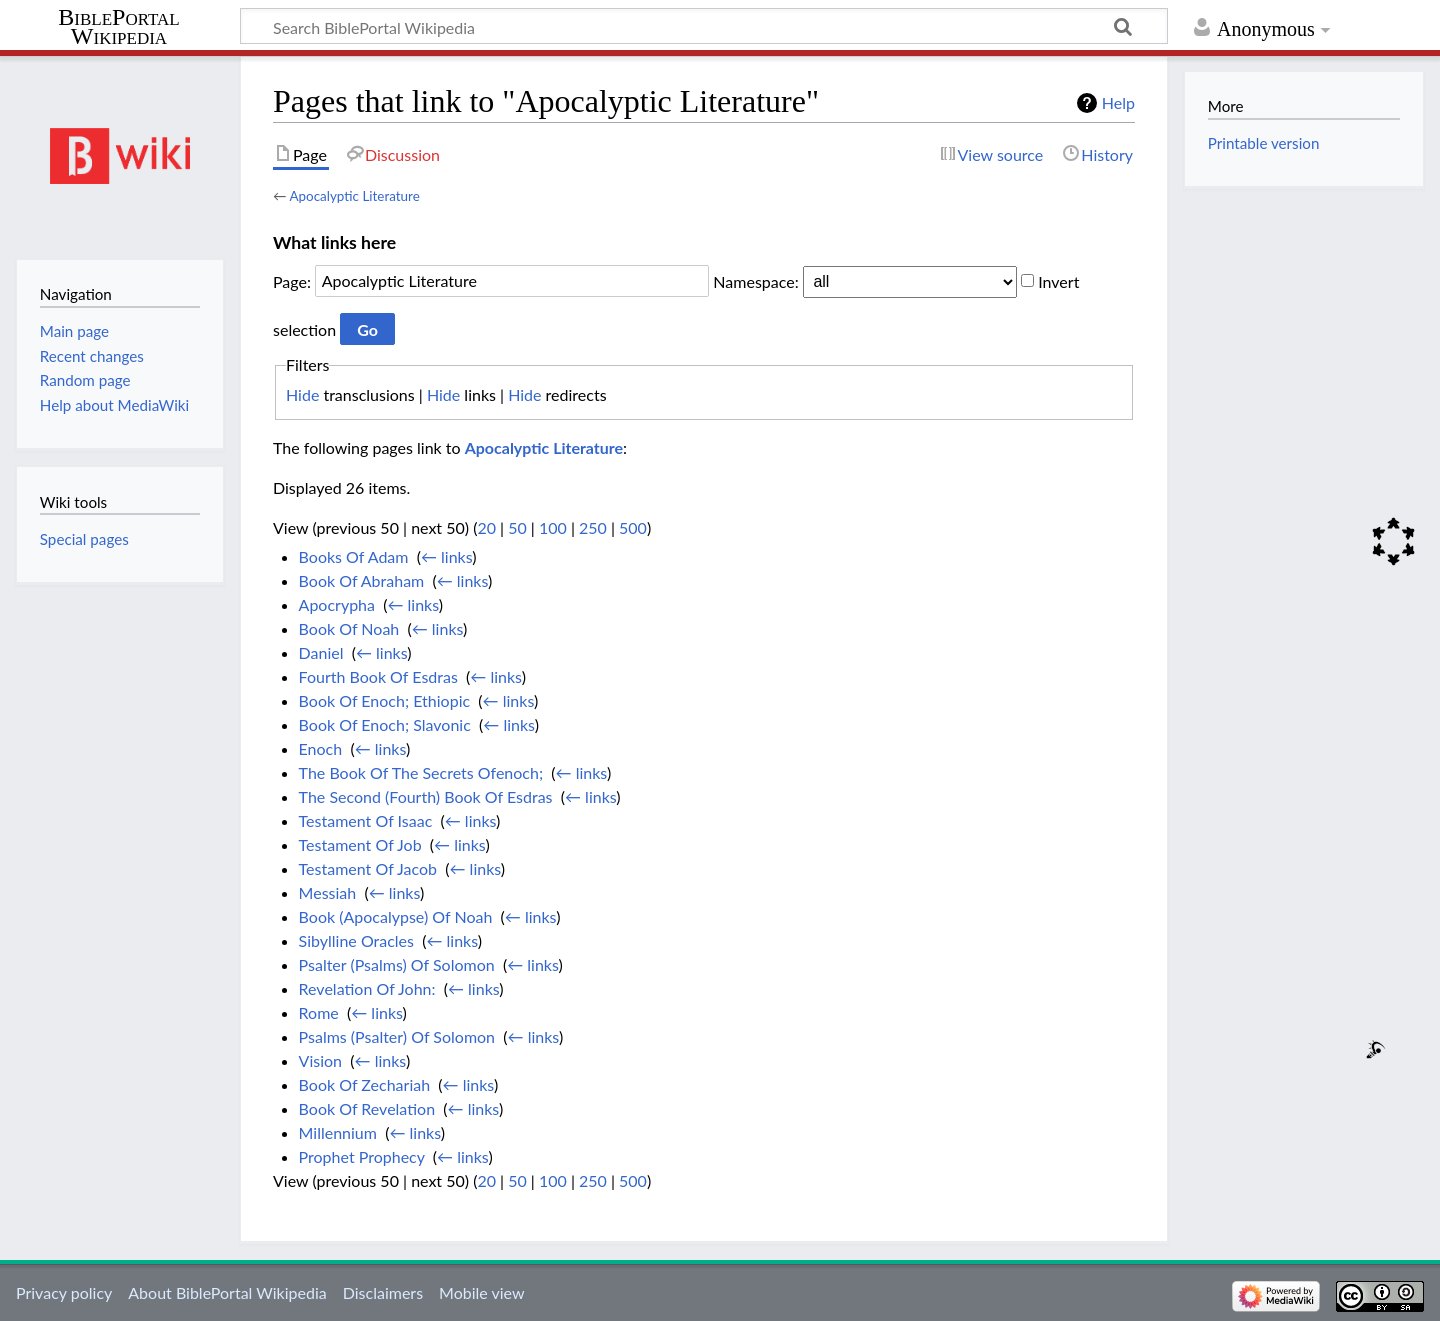 The height and width of the screenshot is (1321, 1440). Describe the element at coordinates (1393, 541) in the screenshot. I see `view players in a game lobby` at that location.